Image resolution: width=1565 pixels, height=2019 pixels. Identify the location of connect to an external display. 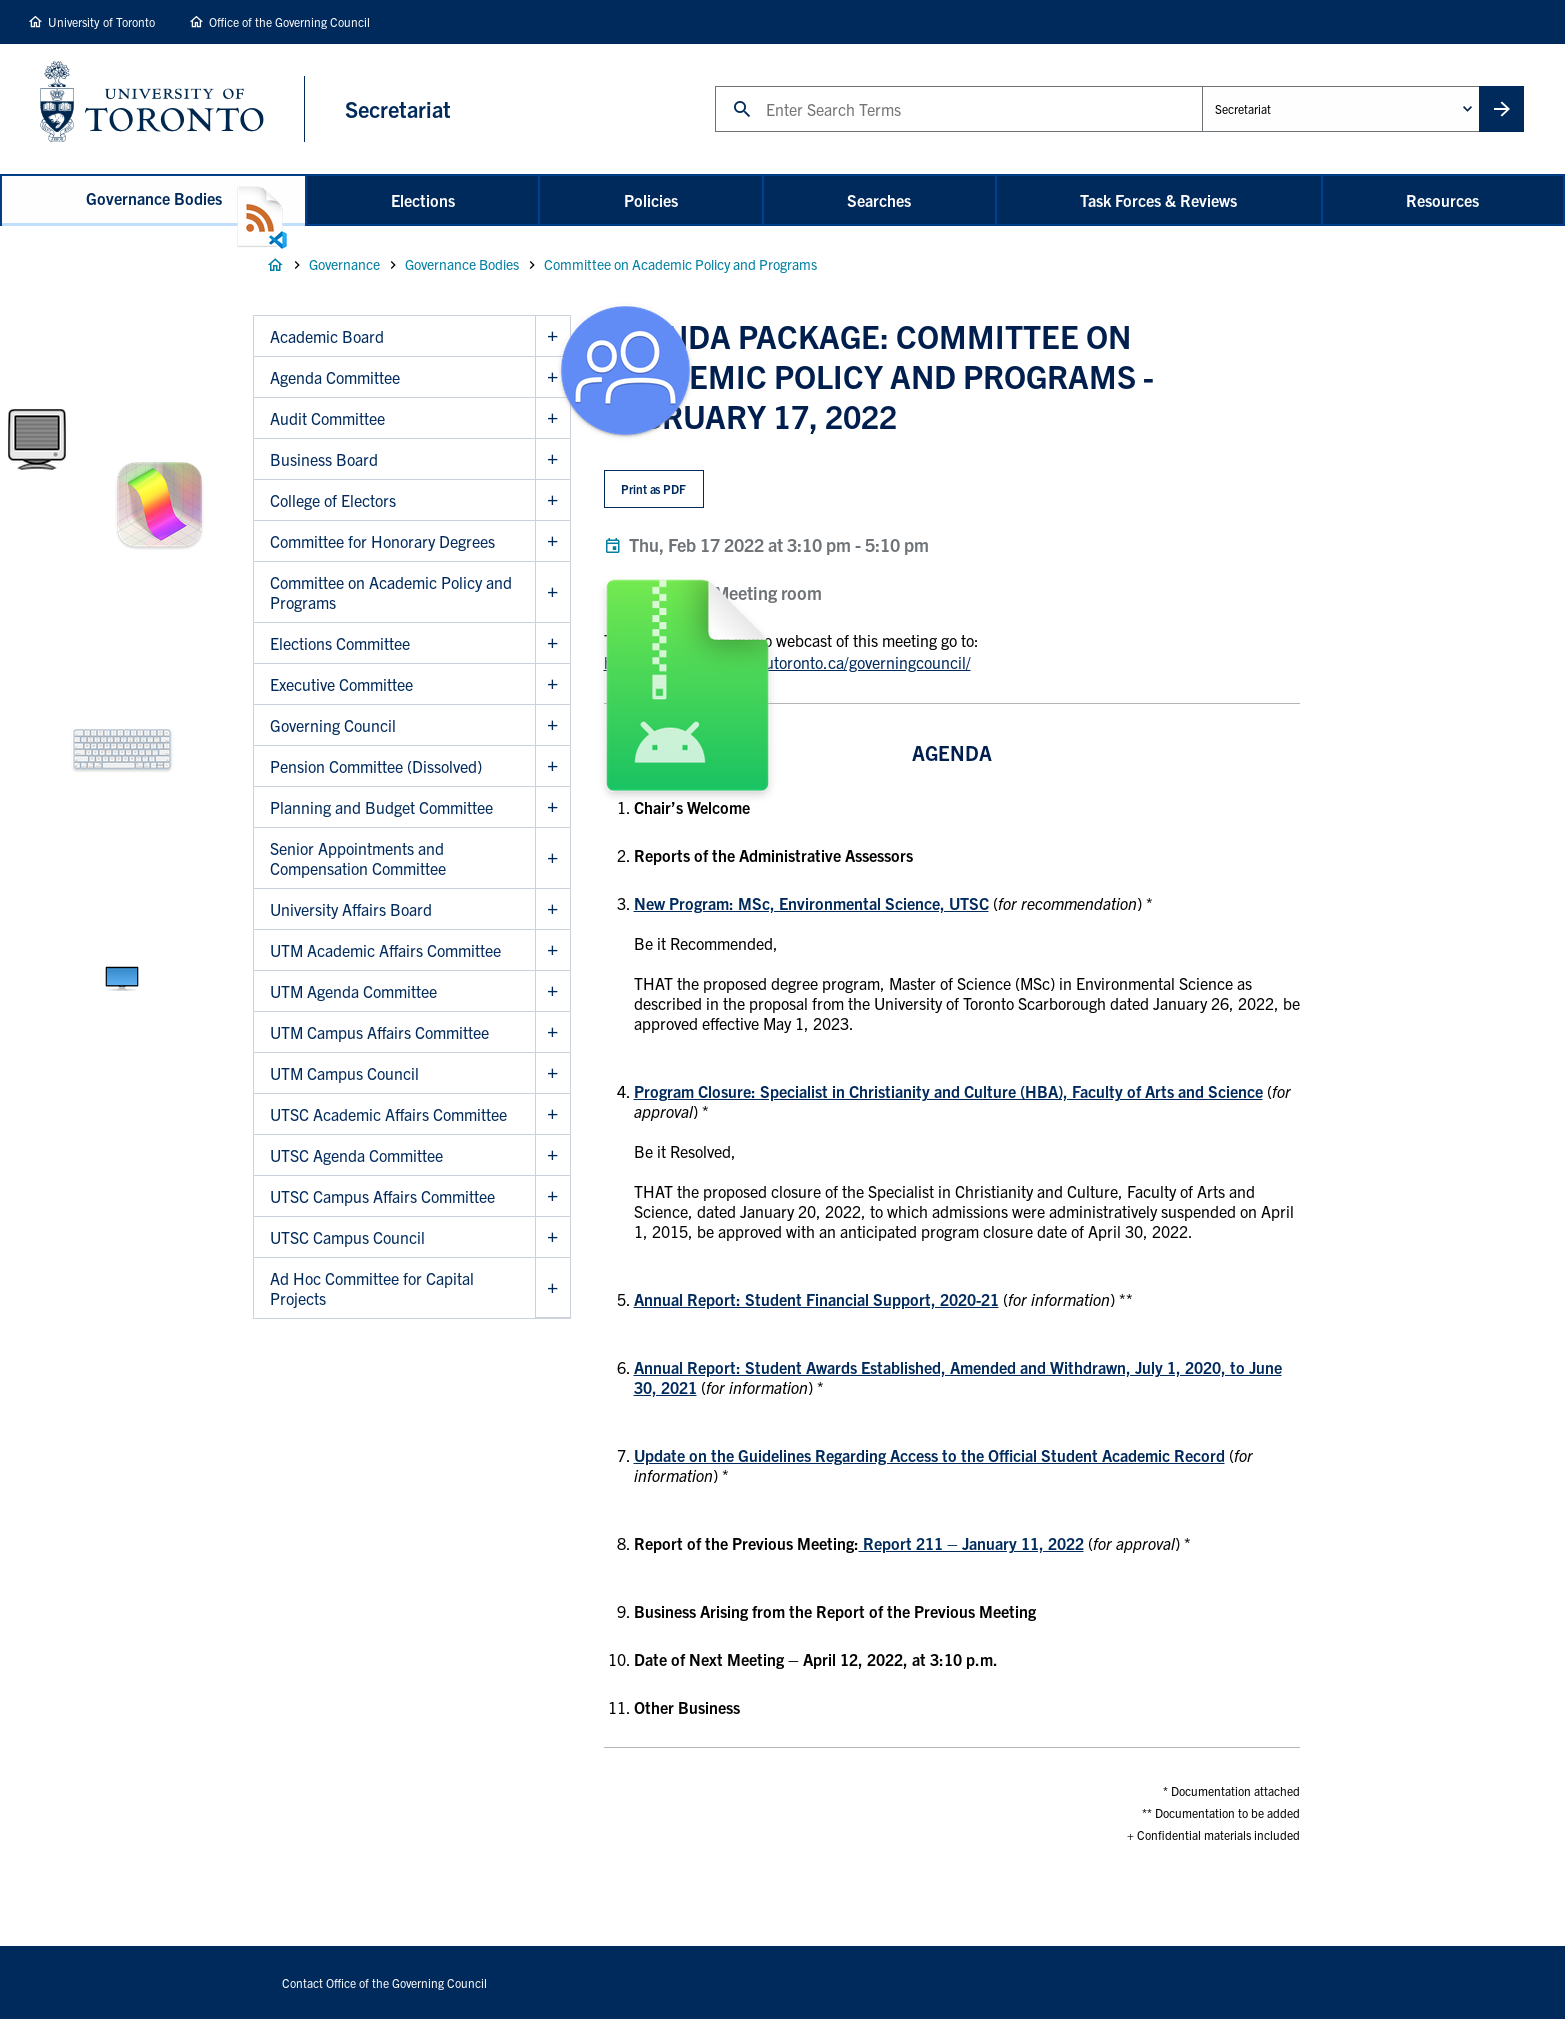
(122, 975).